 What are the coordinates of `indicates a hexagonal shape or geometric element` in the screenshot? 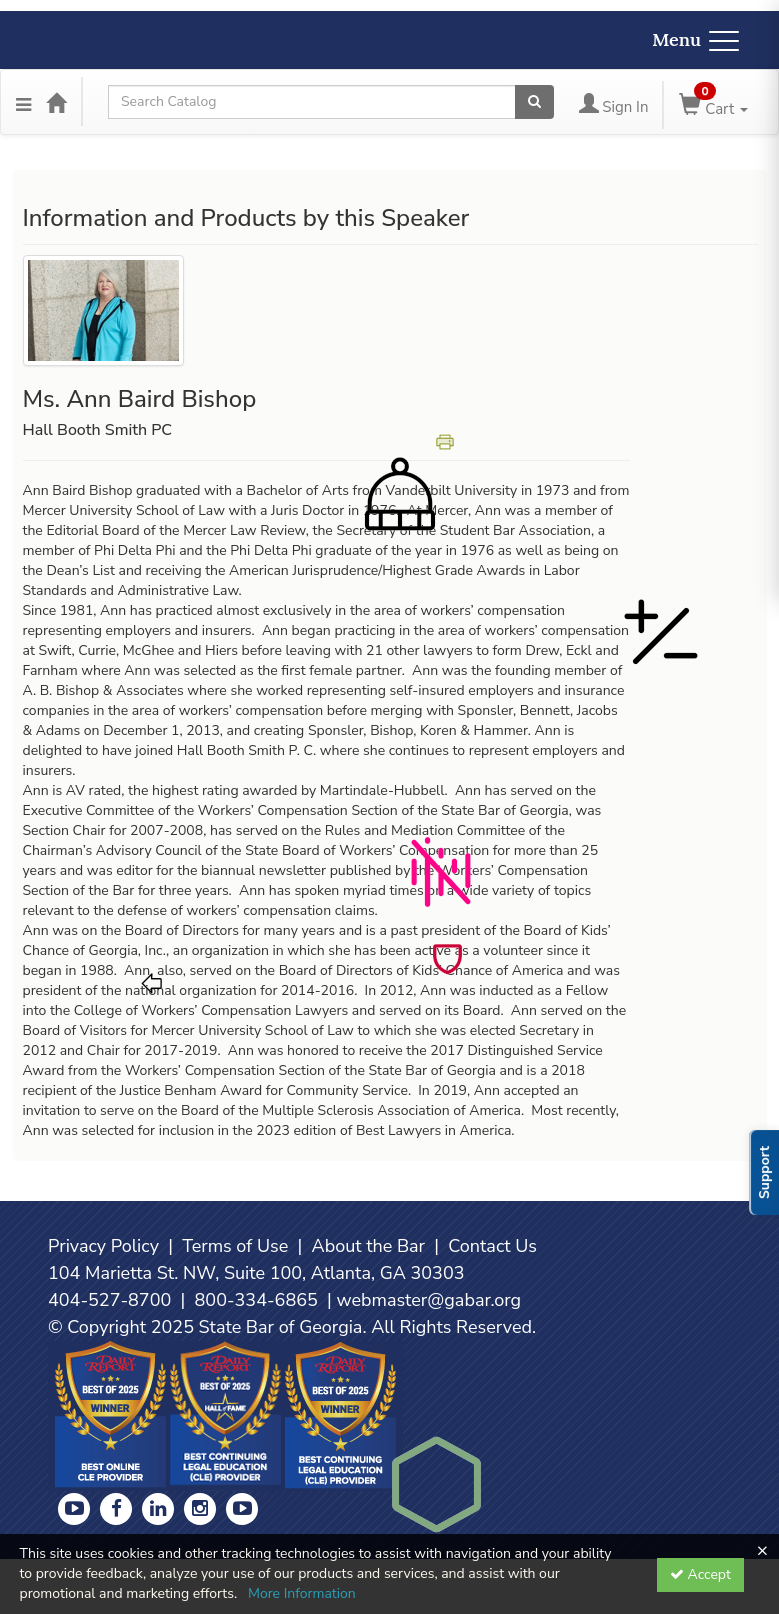 It's located at (436, 1484).